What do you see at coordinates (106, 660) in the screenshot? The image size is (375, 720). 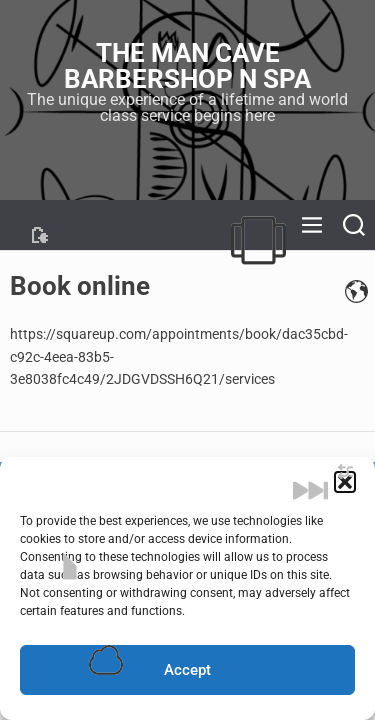 I see `access internet or cloud-based applications` at bounding box center [106, 660].